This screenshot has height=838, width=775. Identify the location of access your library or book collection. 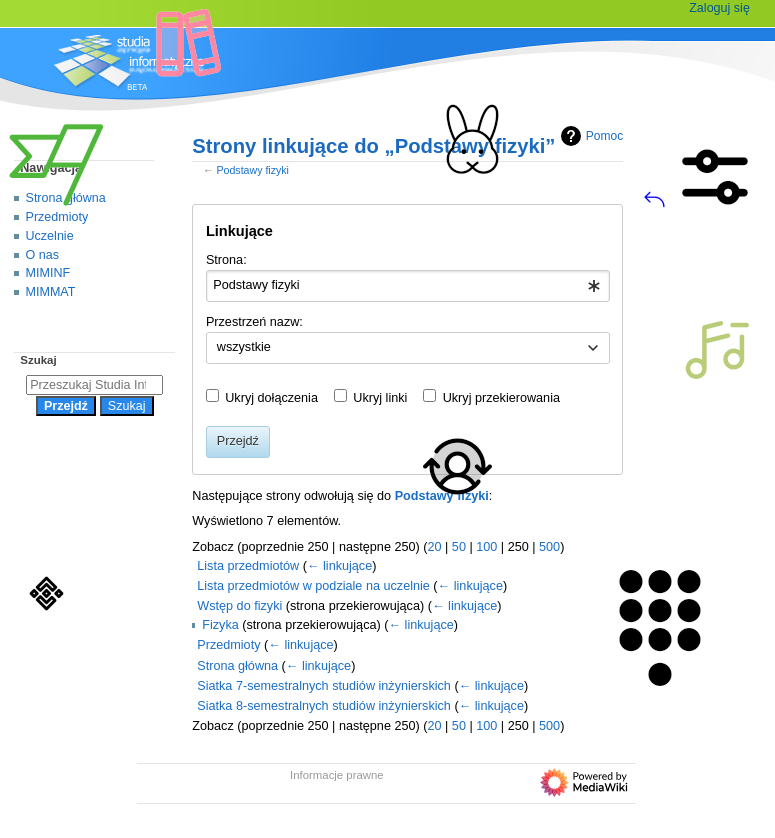
(186, 44).